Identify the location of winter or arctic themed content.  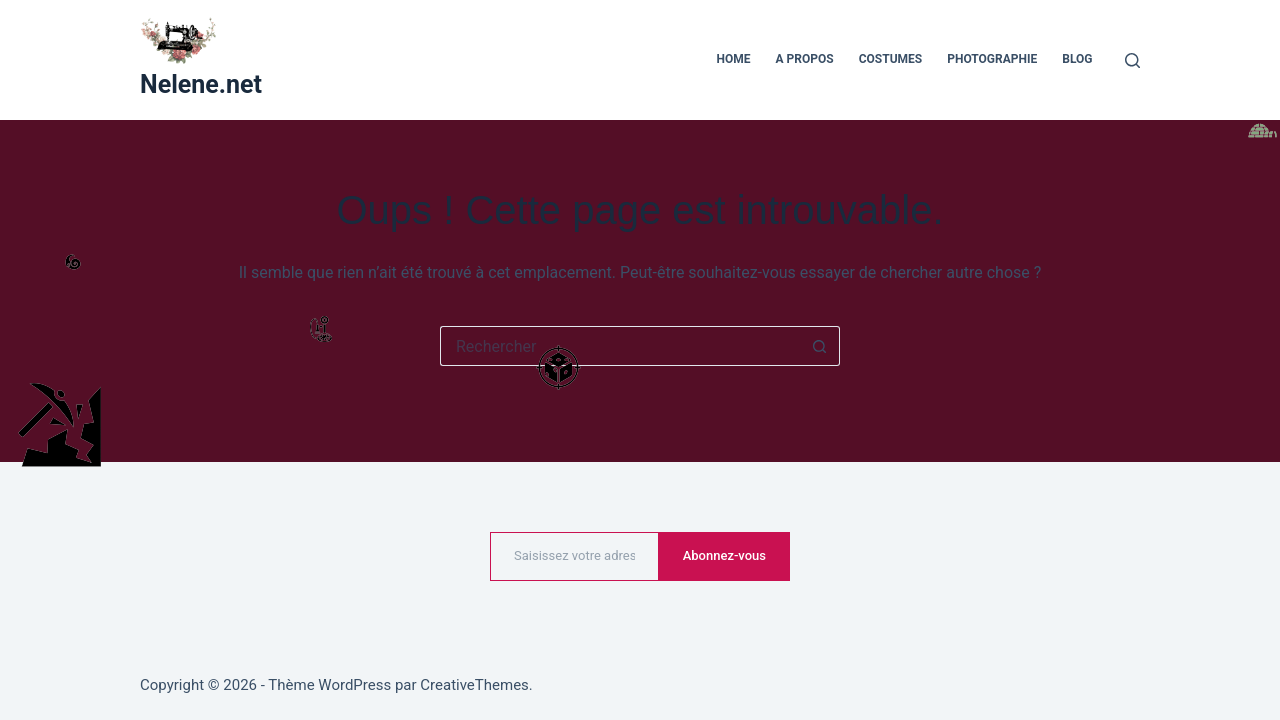
(1262, 130).